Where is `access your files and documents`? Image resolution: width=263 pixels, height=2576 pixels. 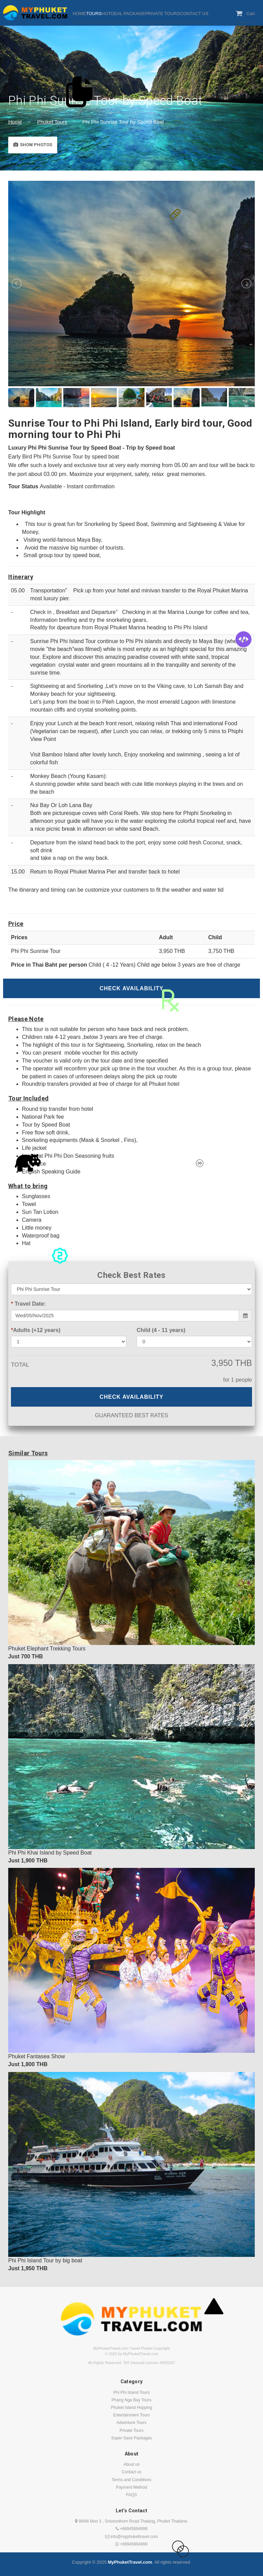
access your files and documents is located at coordinates (78, 92).